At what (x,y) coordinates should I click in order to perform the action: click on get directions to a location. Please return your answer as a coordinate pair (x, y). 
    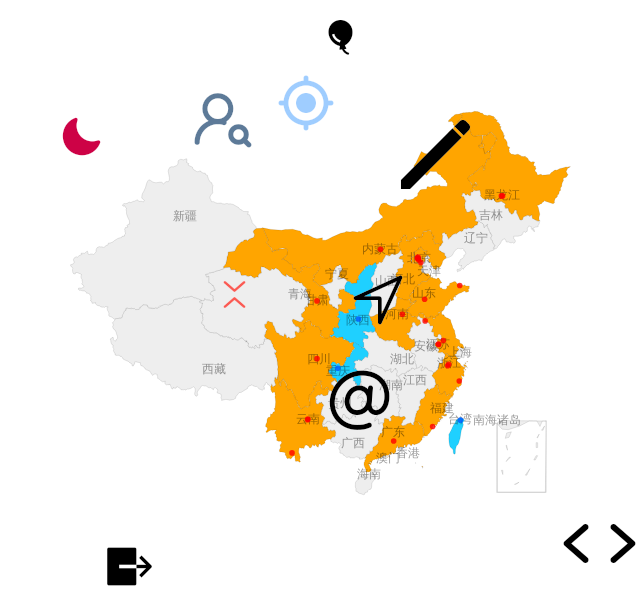
    Looking at the image, I should click on (378, 300).